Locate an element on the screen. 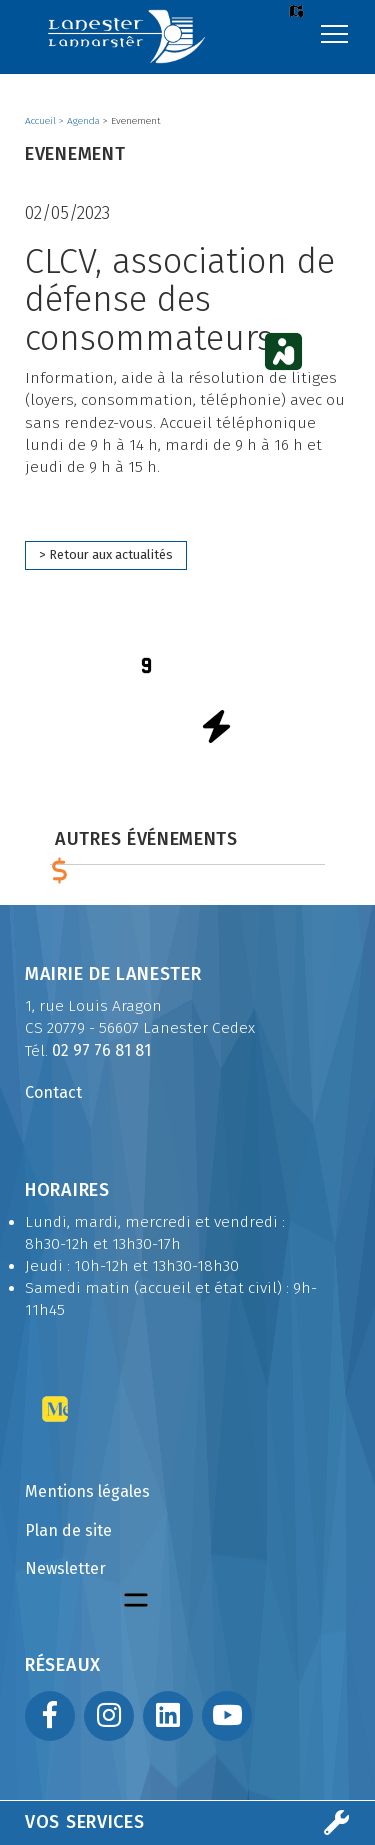  view pricing or payment options is located at coordinates (59, 870).